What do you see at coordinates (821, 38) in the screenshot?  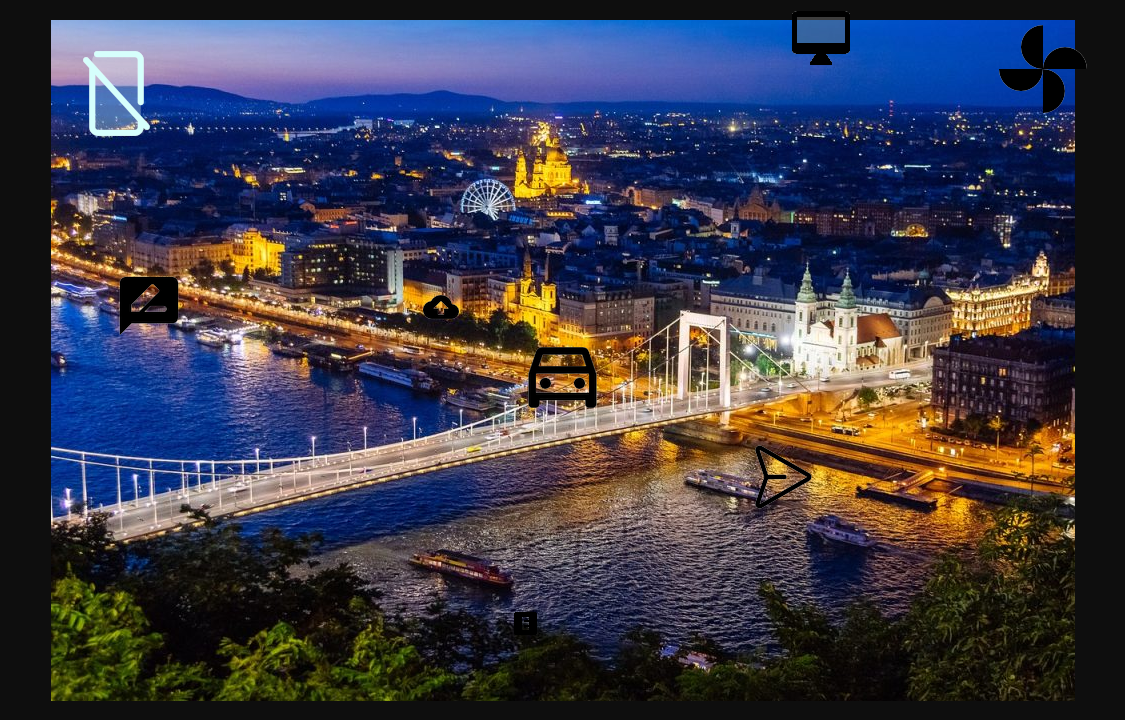 I see `switch to desktop view` at bounding box center [821, 38].